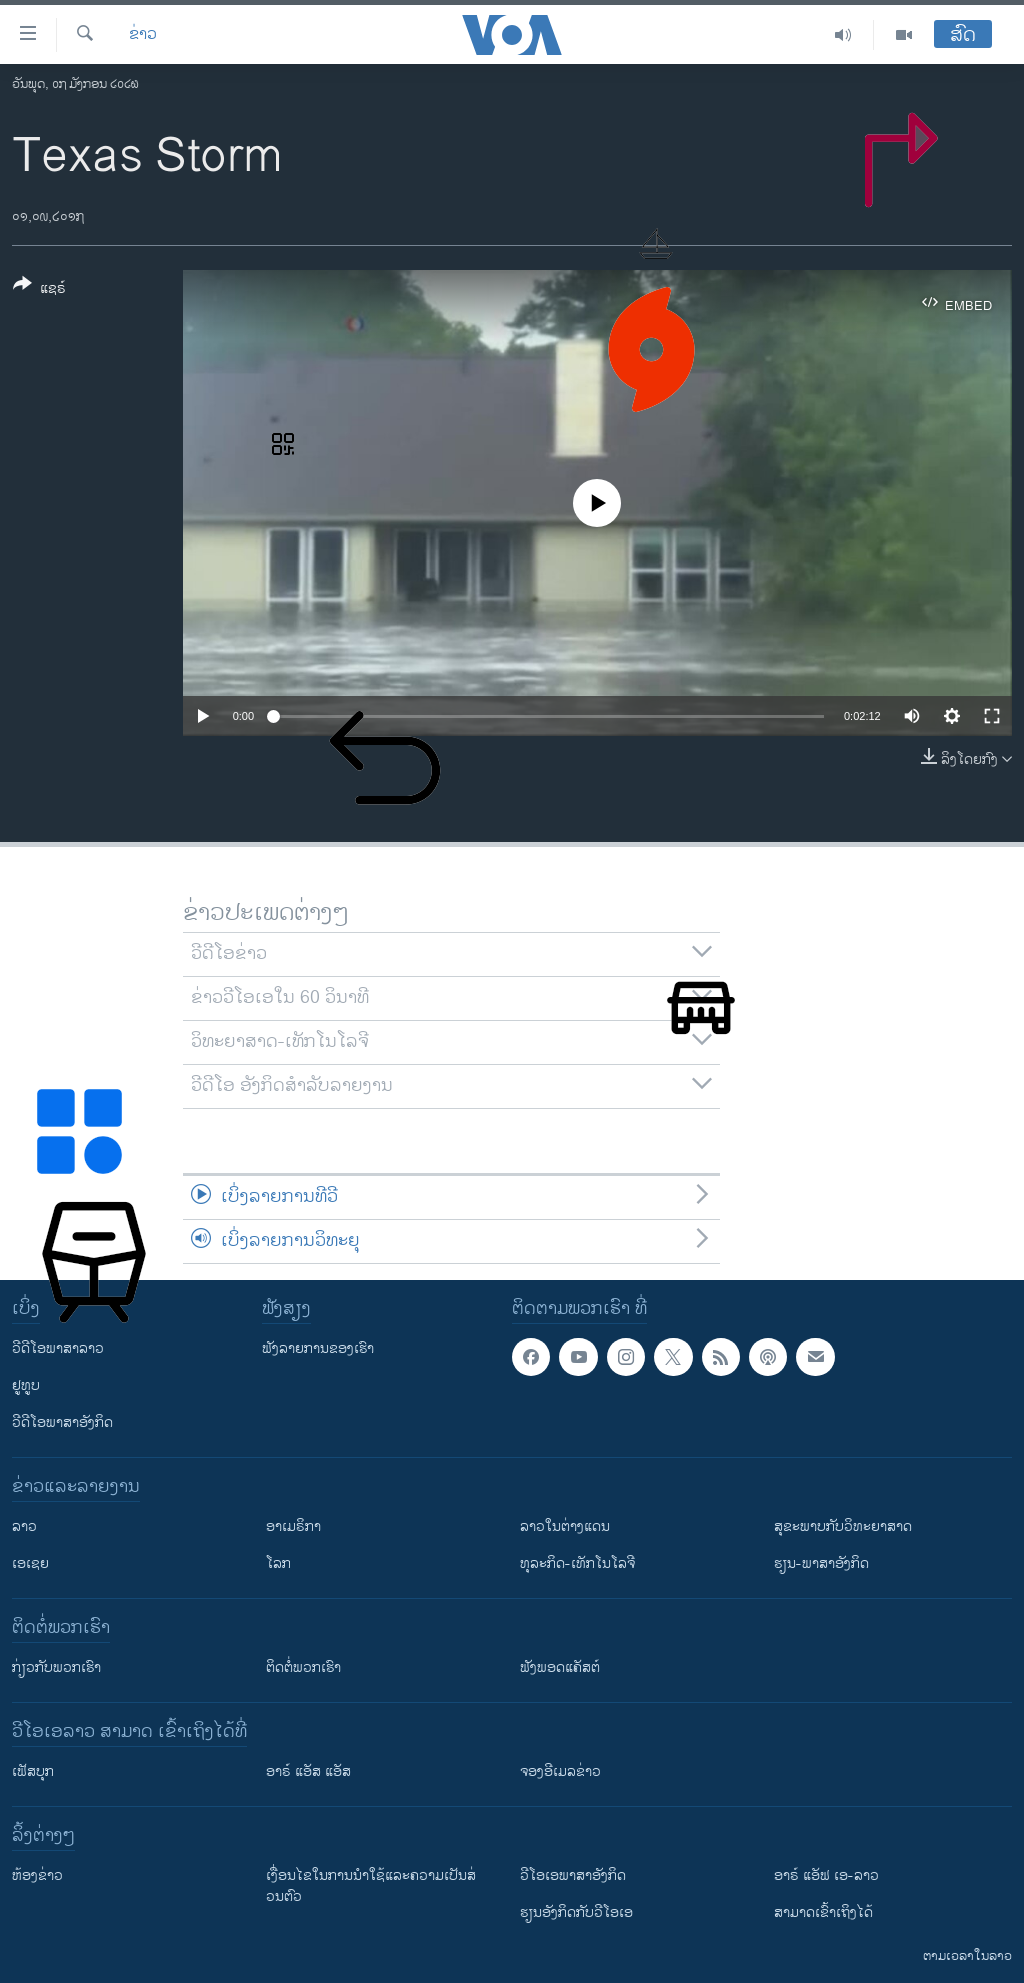 This screenshot has width=1024, height=1983. What do you see at coordinates (894, 160) in the screenshot?
I see `redirect or forward content` at bounding box center [894, 160].